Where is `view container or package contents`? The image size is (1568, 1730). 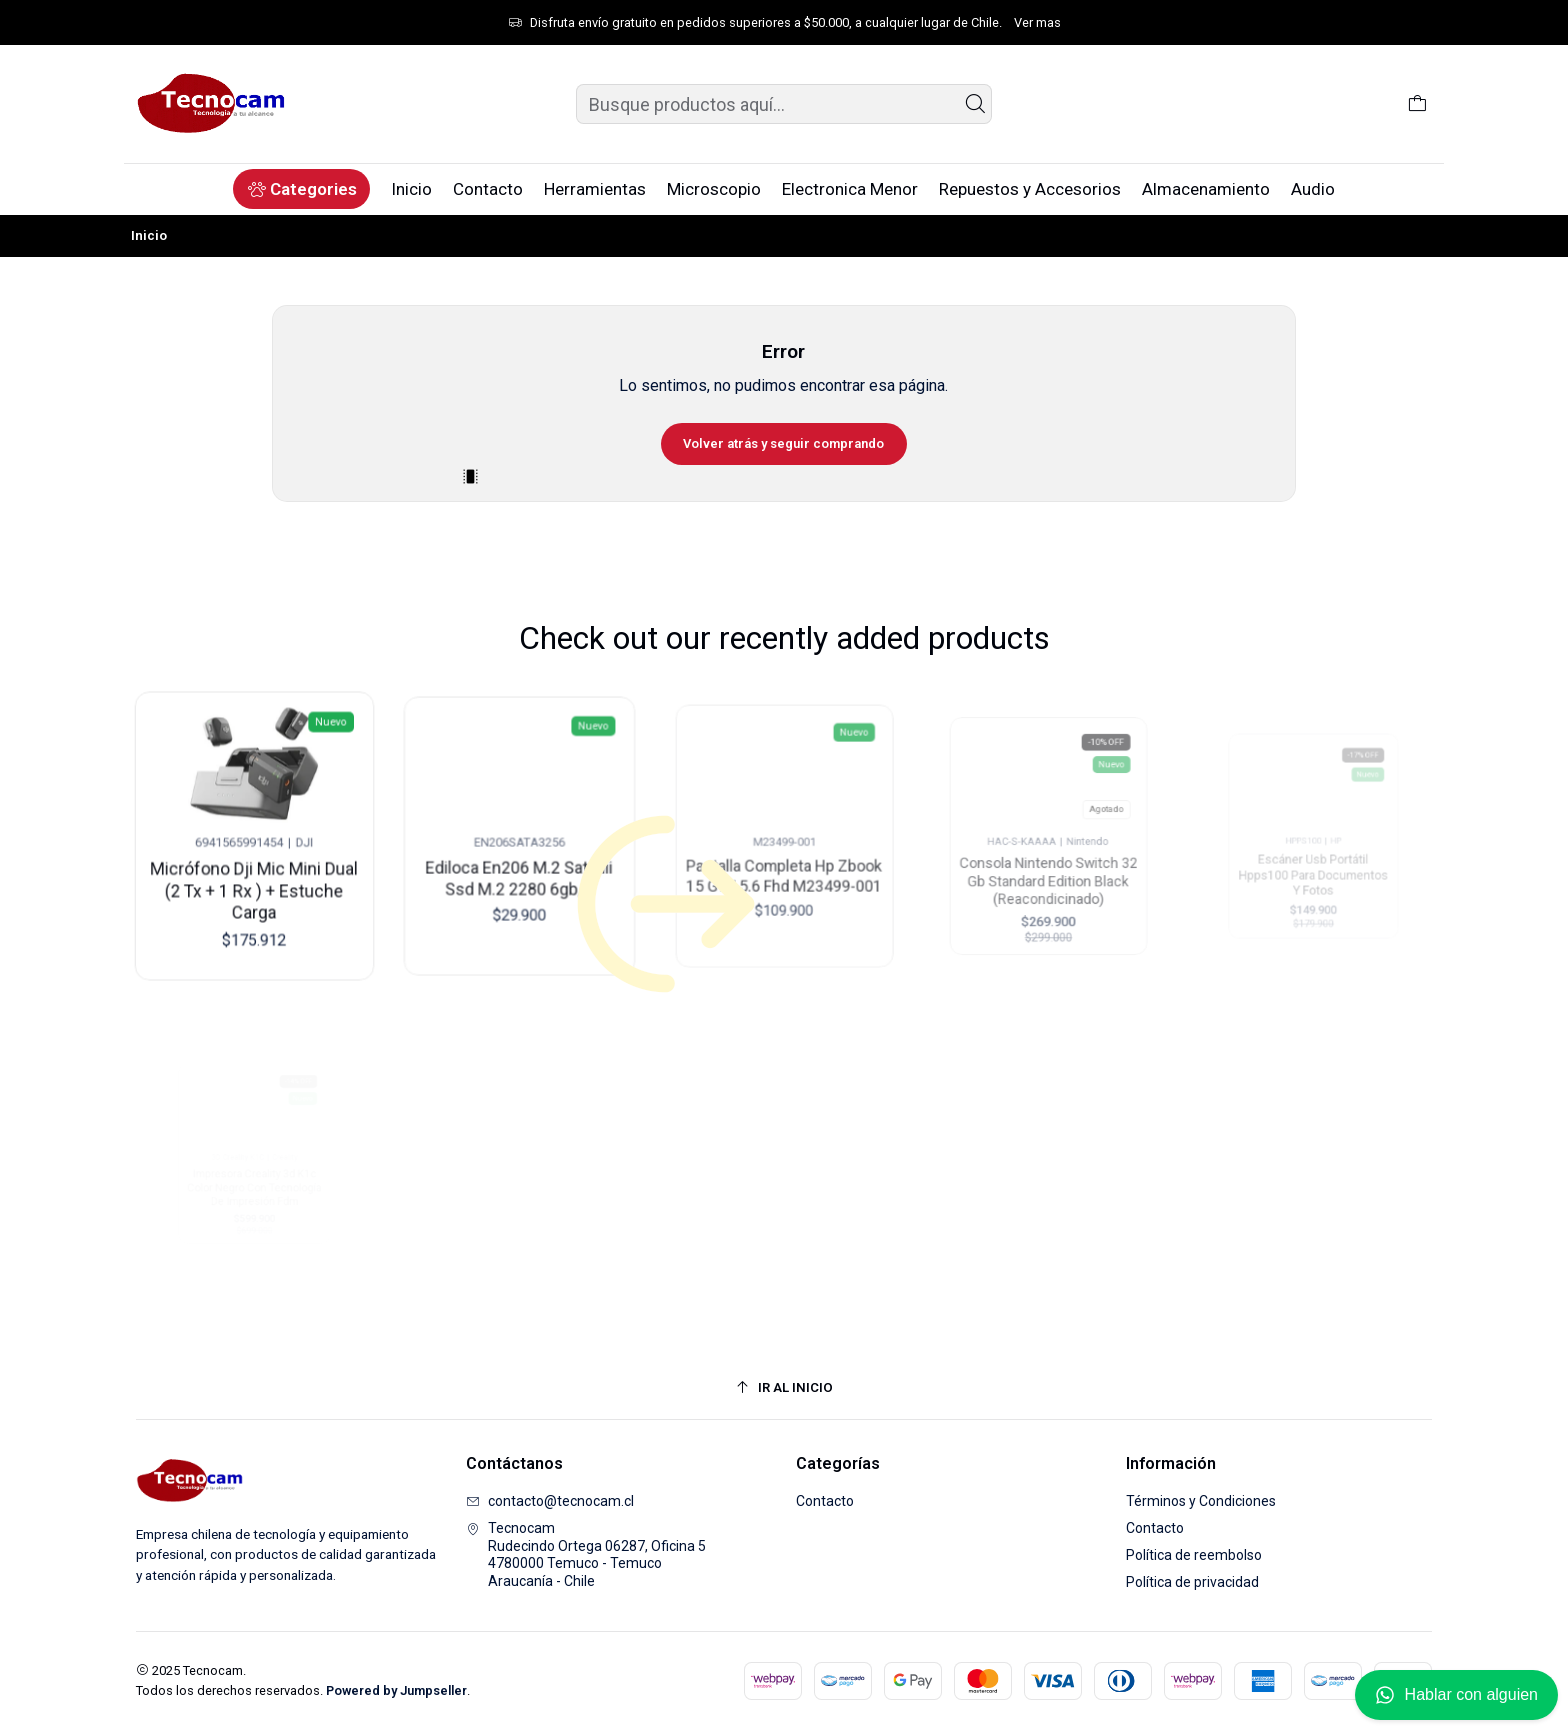 view container or package contents is located at coordinates (470, 476).